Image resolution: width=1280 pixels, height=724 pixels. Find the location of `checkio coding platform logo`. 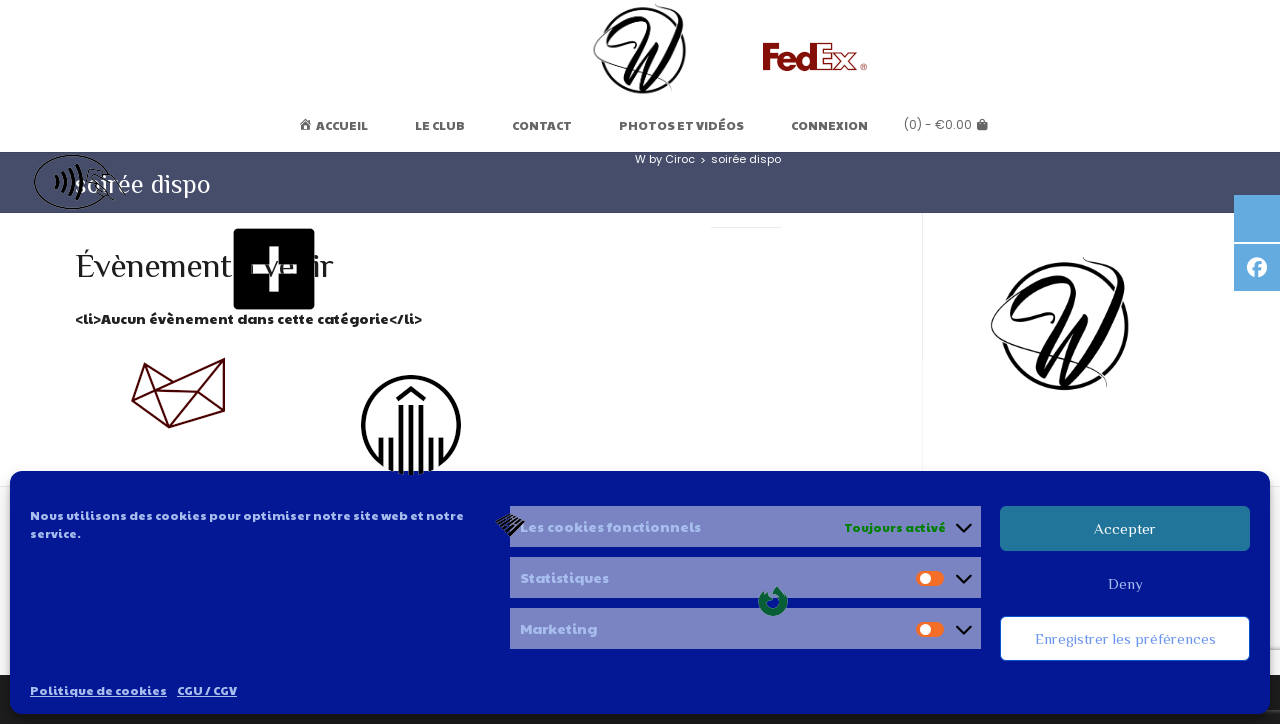

checkio coding platform logo is located at coordinates (178, 393).